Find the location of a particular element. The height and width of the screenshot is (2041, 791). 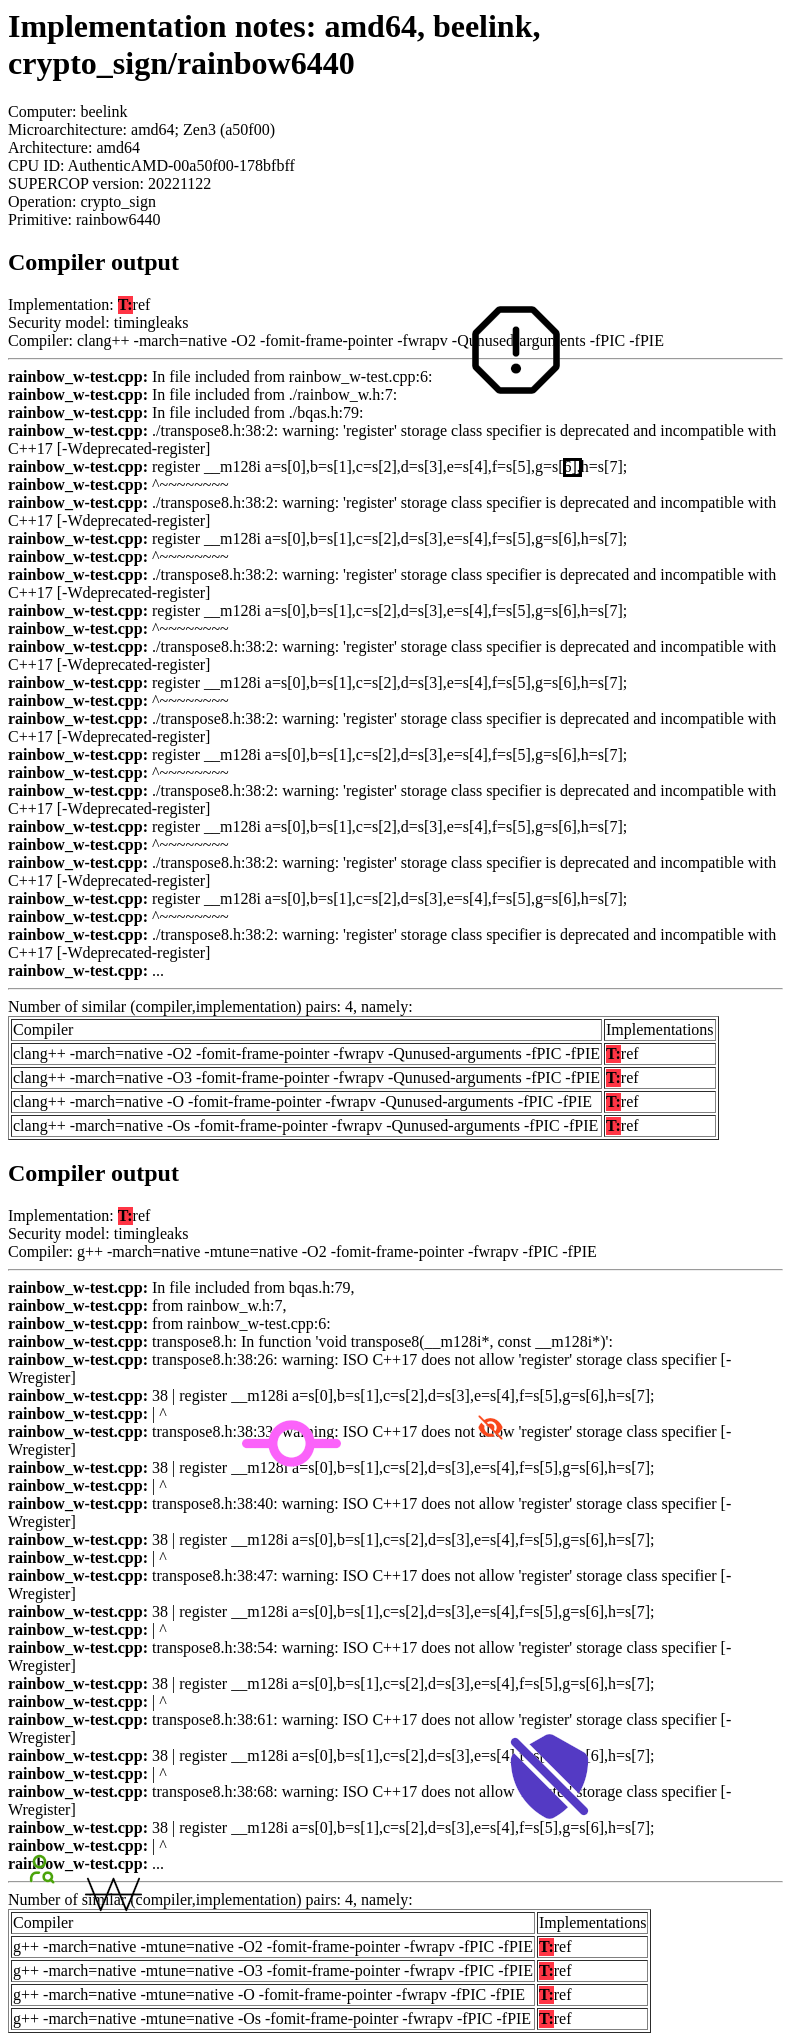

security or protection is disabled is located at coordinates (549, 1776).